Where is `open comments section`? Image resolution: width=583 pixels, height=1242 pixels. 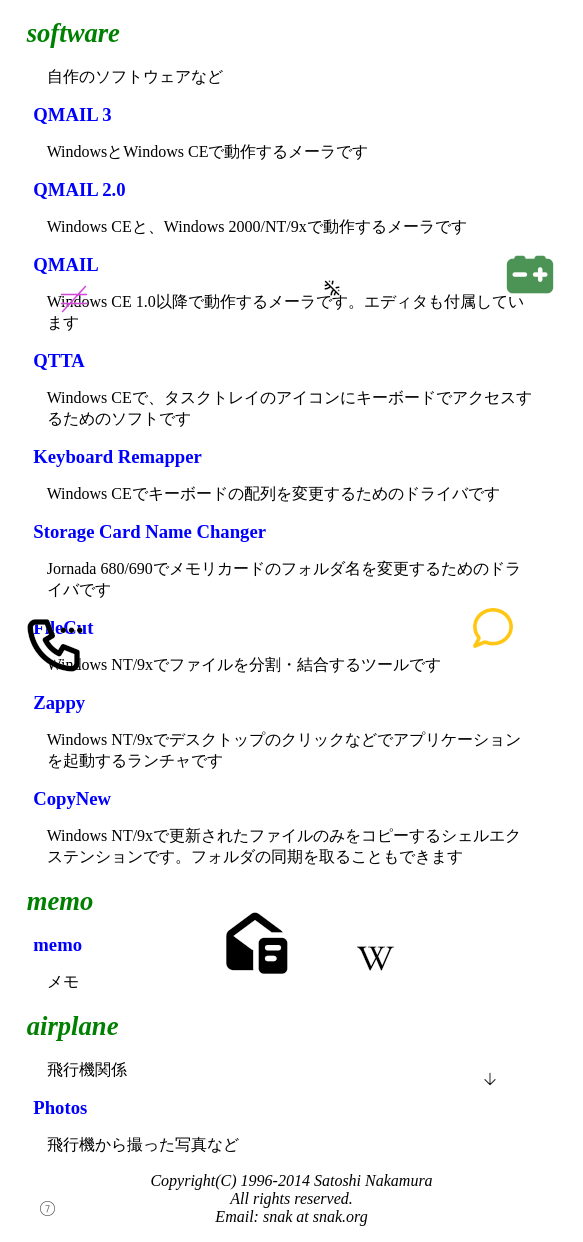 open comments section is located at coordinates (493, 628).